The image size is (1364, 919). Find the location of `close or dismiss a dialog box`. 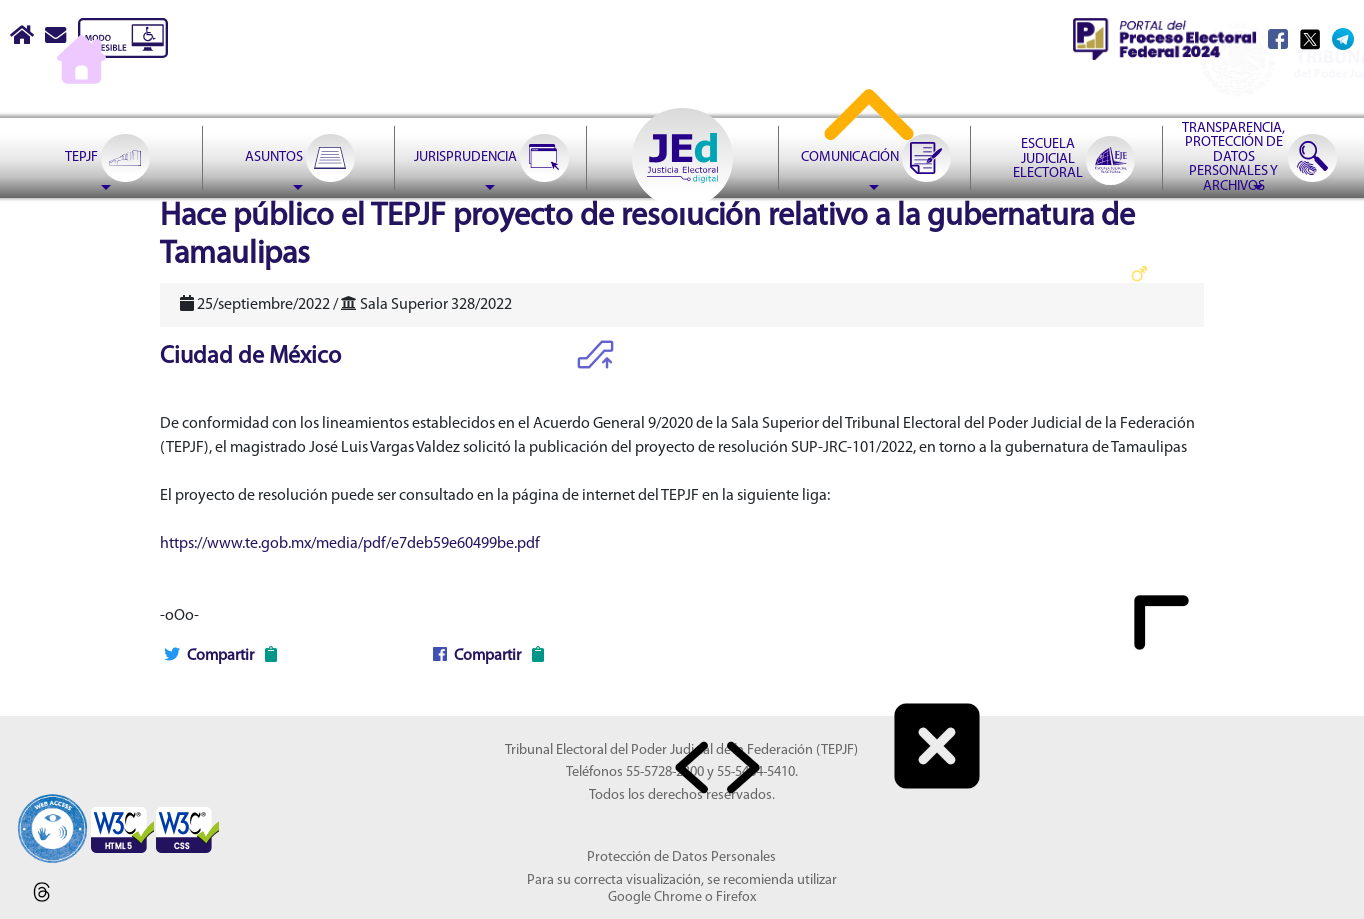

close or dismiss a dialog box is located at coordinates (937, 746).